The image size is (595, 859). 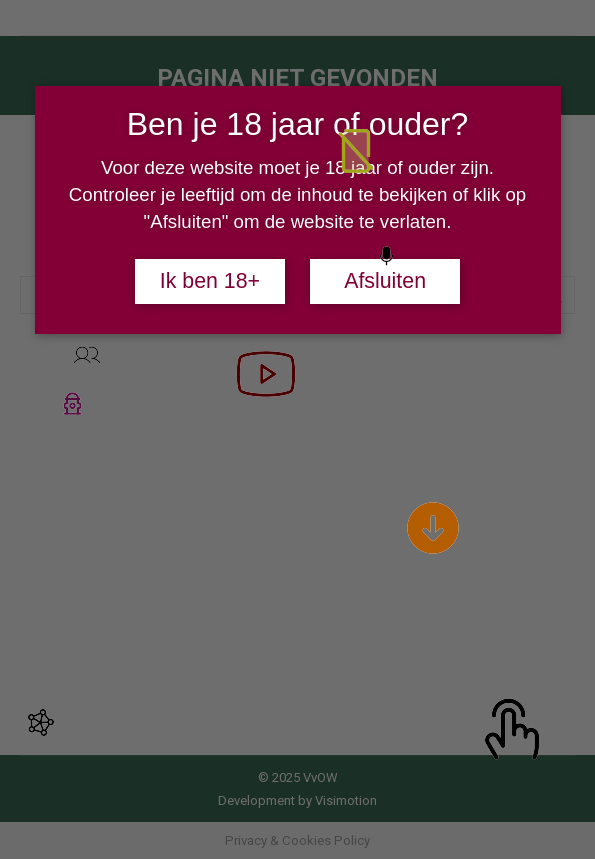 I want to click on mobile device is unavailable or disabled, so click(x=356, y=151).